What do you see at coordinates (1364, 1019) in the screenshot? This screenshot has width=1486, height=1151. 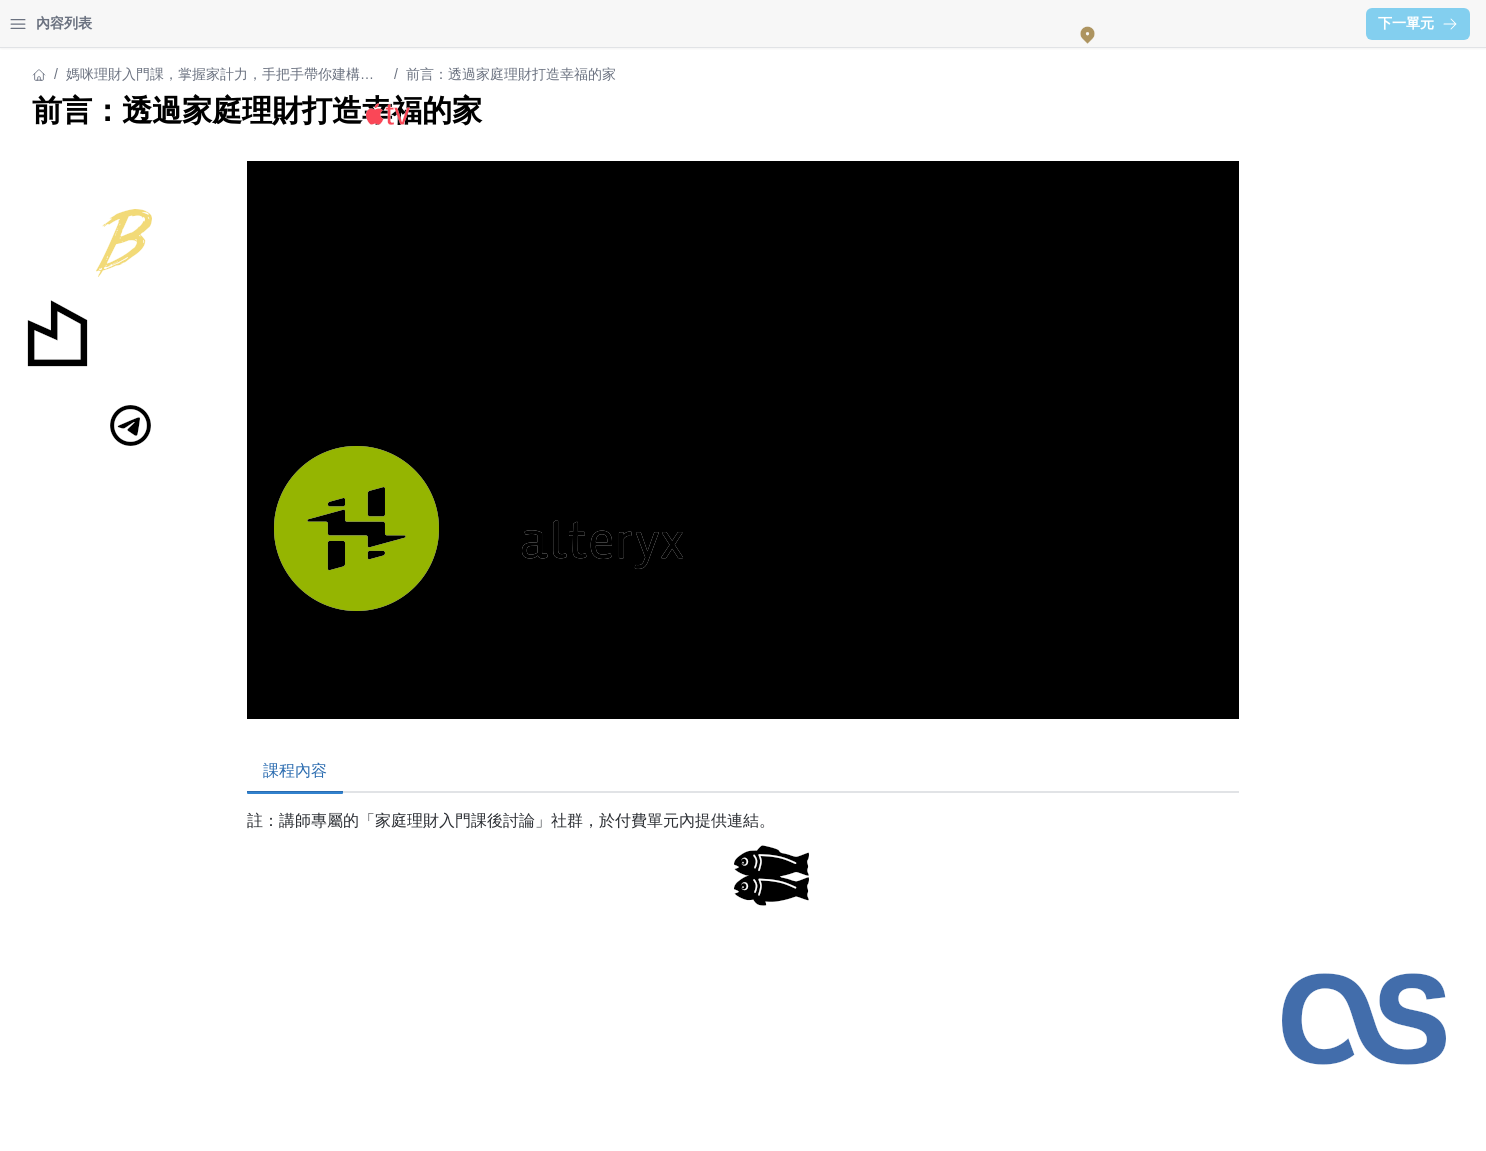 I see `open Last.fm app` at bounding box center [1364, 1019].